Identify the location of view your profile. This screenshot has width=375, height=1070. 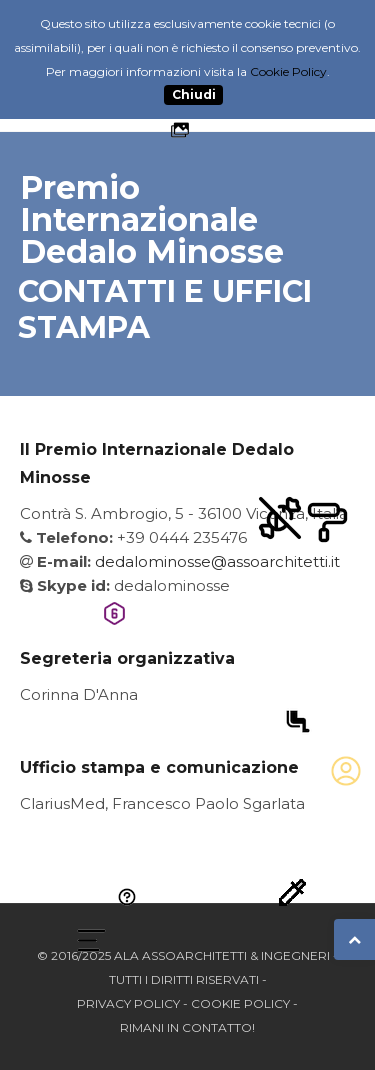
(346, 771).